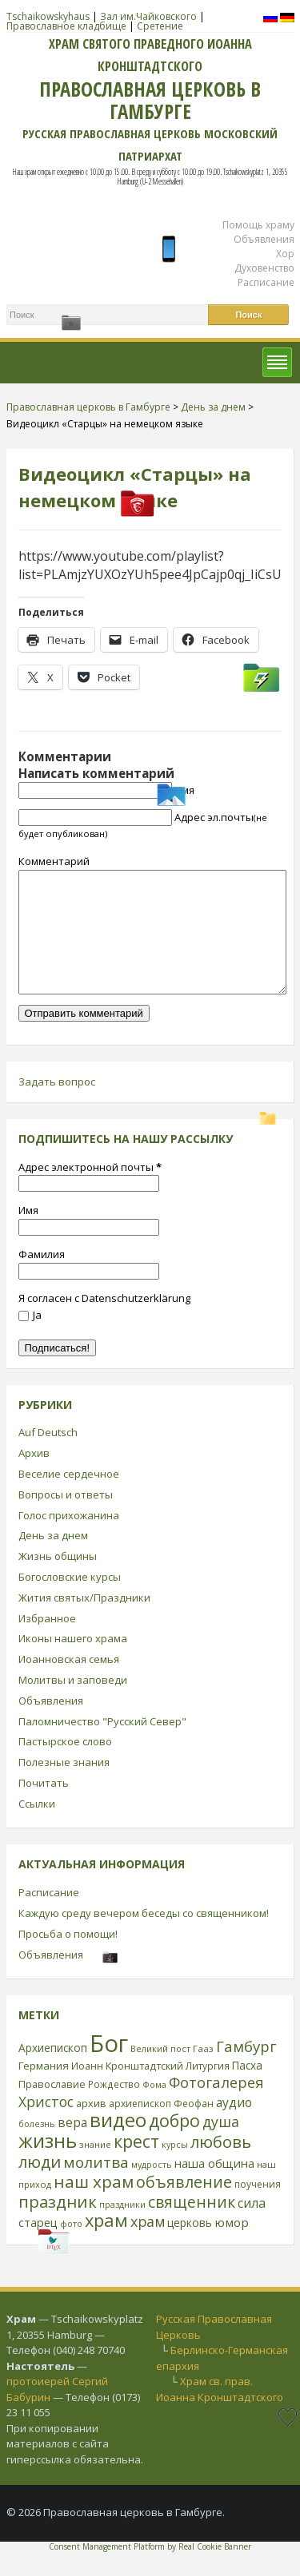 The image size is (300, 2576). Describe the element at coordinates (261, 678) in the screenshot. I see `open your GameJolt games folder` at that location.